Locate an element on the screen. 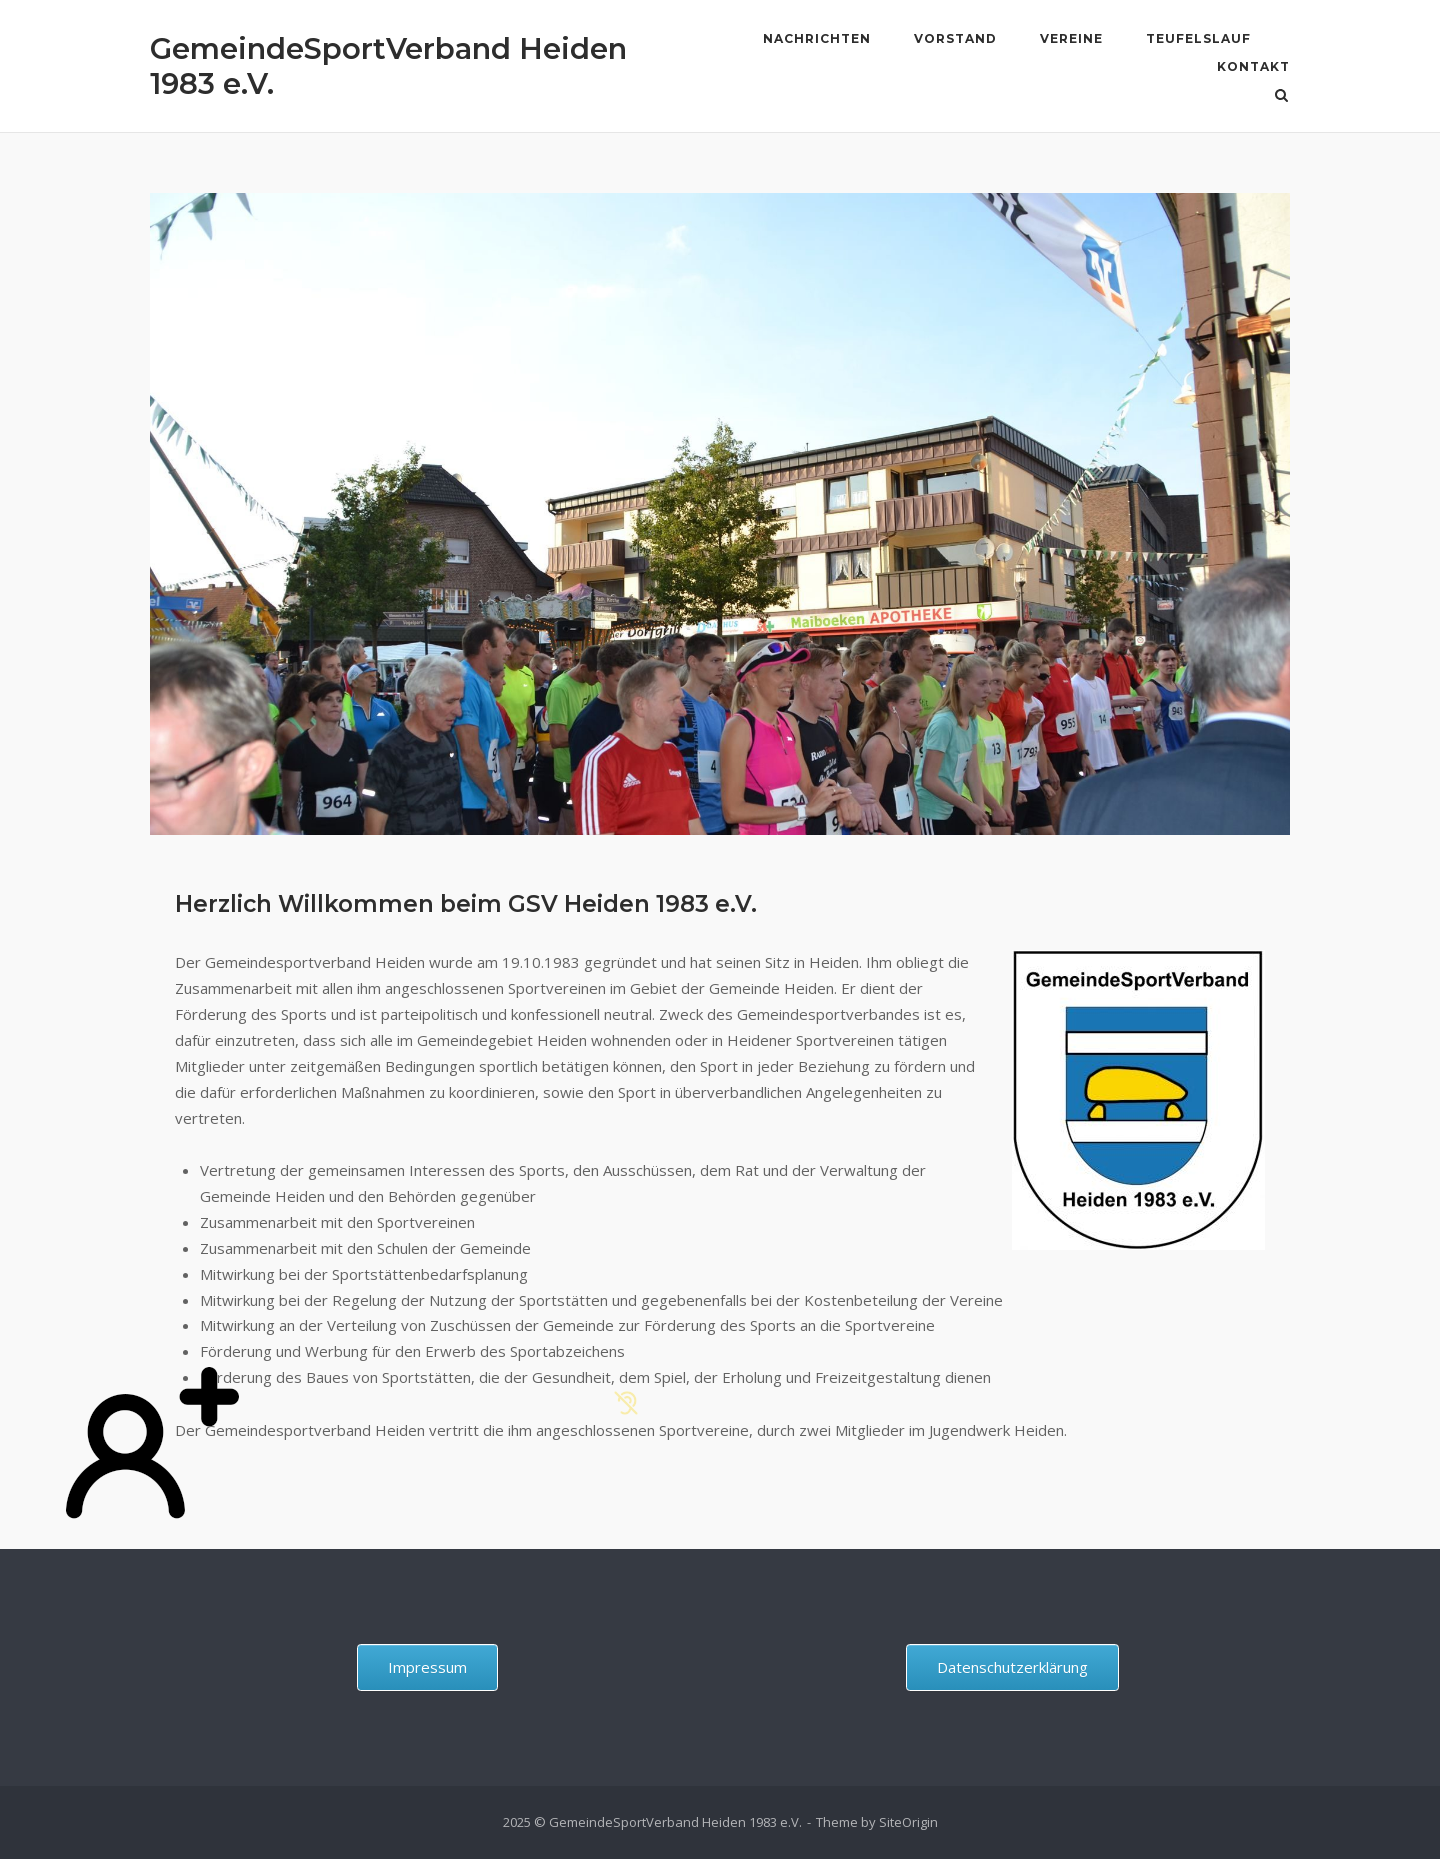  add a new contact or friend is located at coordinates (152, 1453).